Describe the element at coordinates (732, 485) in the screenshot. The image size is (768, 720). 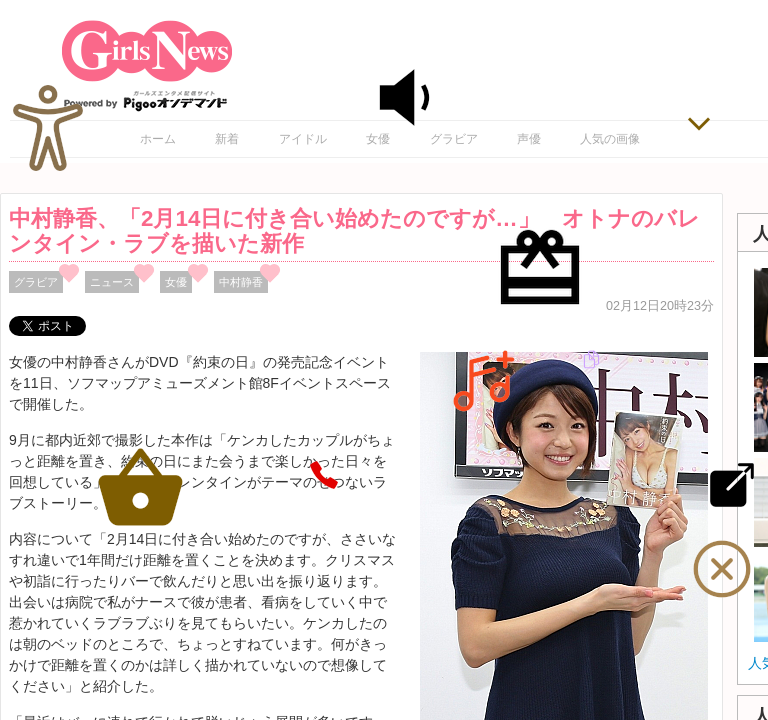
I see `open link in a new window` at that location.